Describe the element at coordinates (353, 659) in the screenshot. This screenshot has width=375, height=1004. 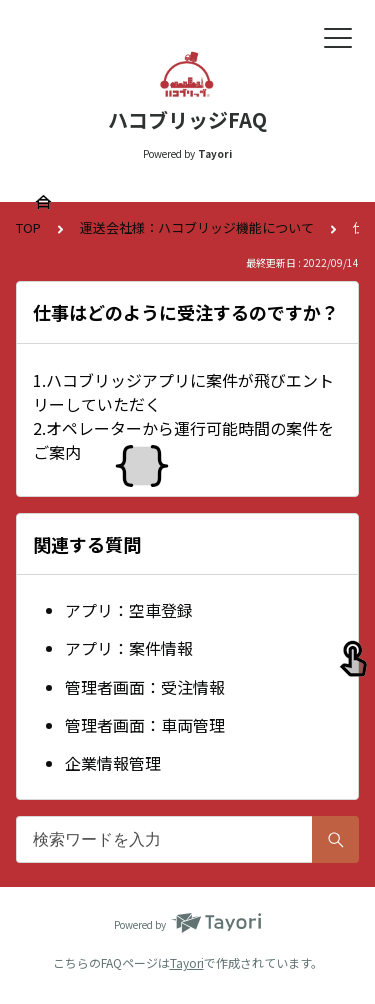
I see `tap to interact with touchscreen element` at that location.